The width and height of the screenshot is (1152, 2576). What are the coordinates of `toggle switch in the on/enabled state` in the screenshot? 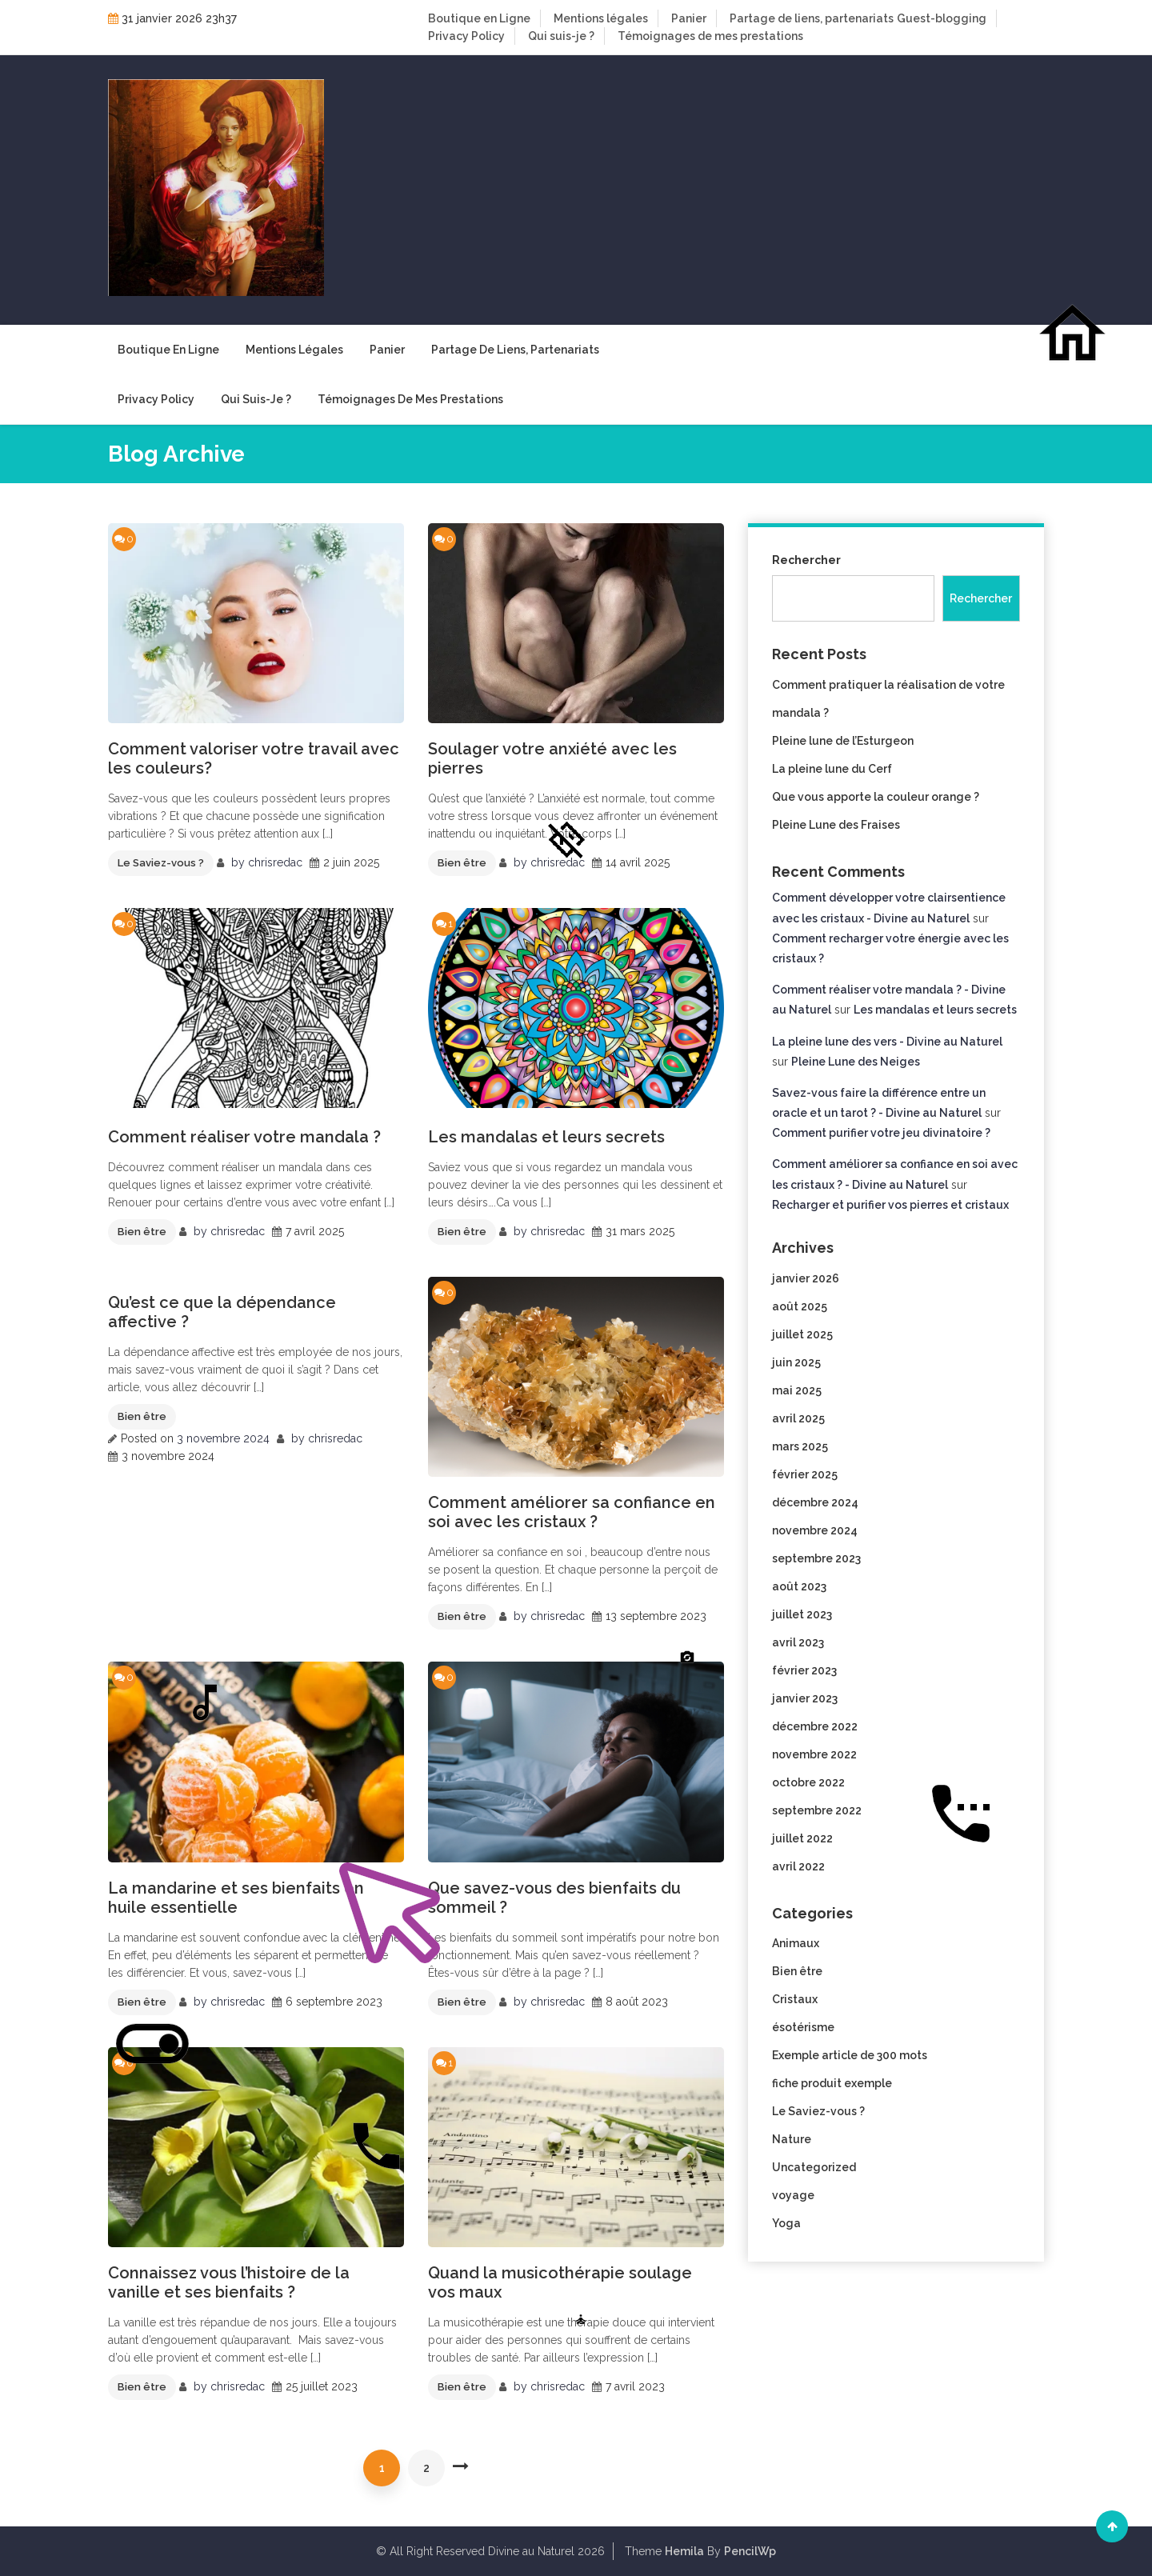 It's located at (152, 2043).